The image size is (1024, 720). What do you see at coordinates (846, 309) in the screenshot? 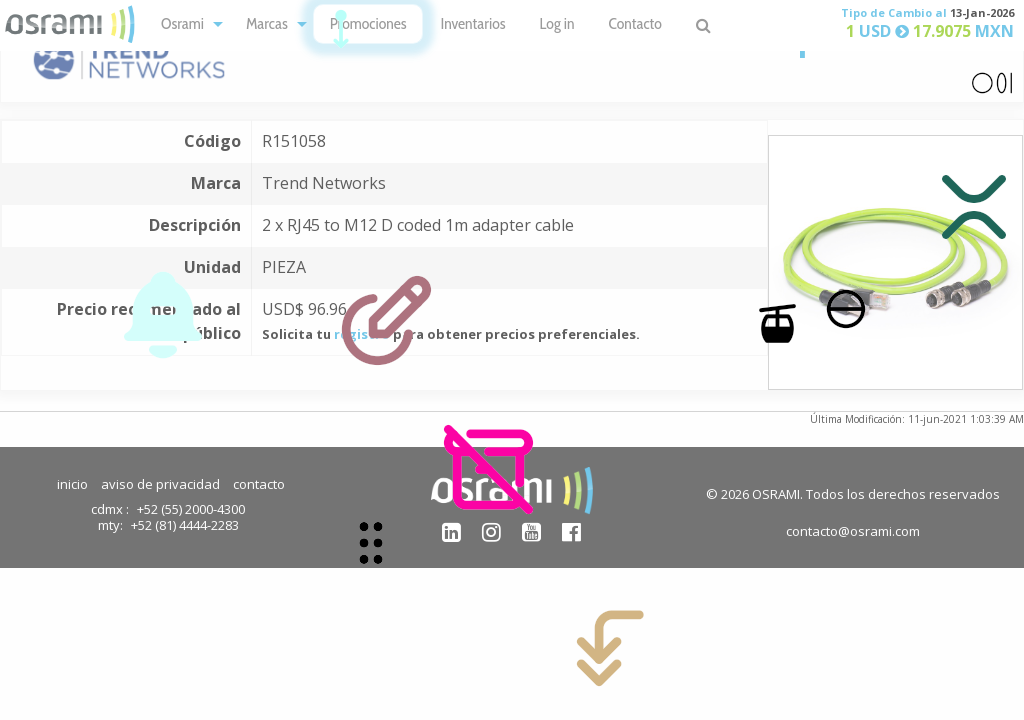
I see `toggle between light and dark mode` at bounding box center [846, 309].